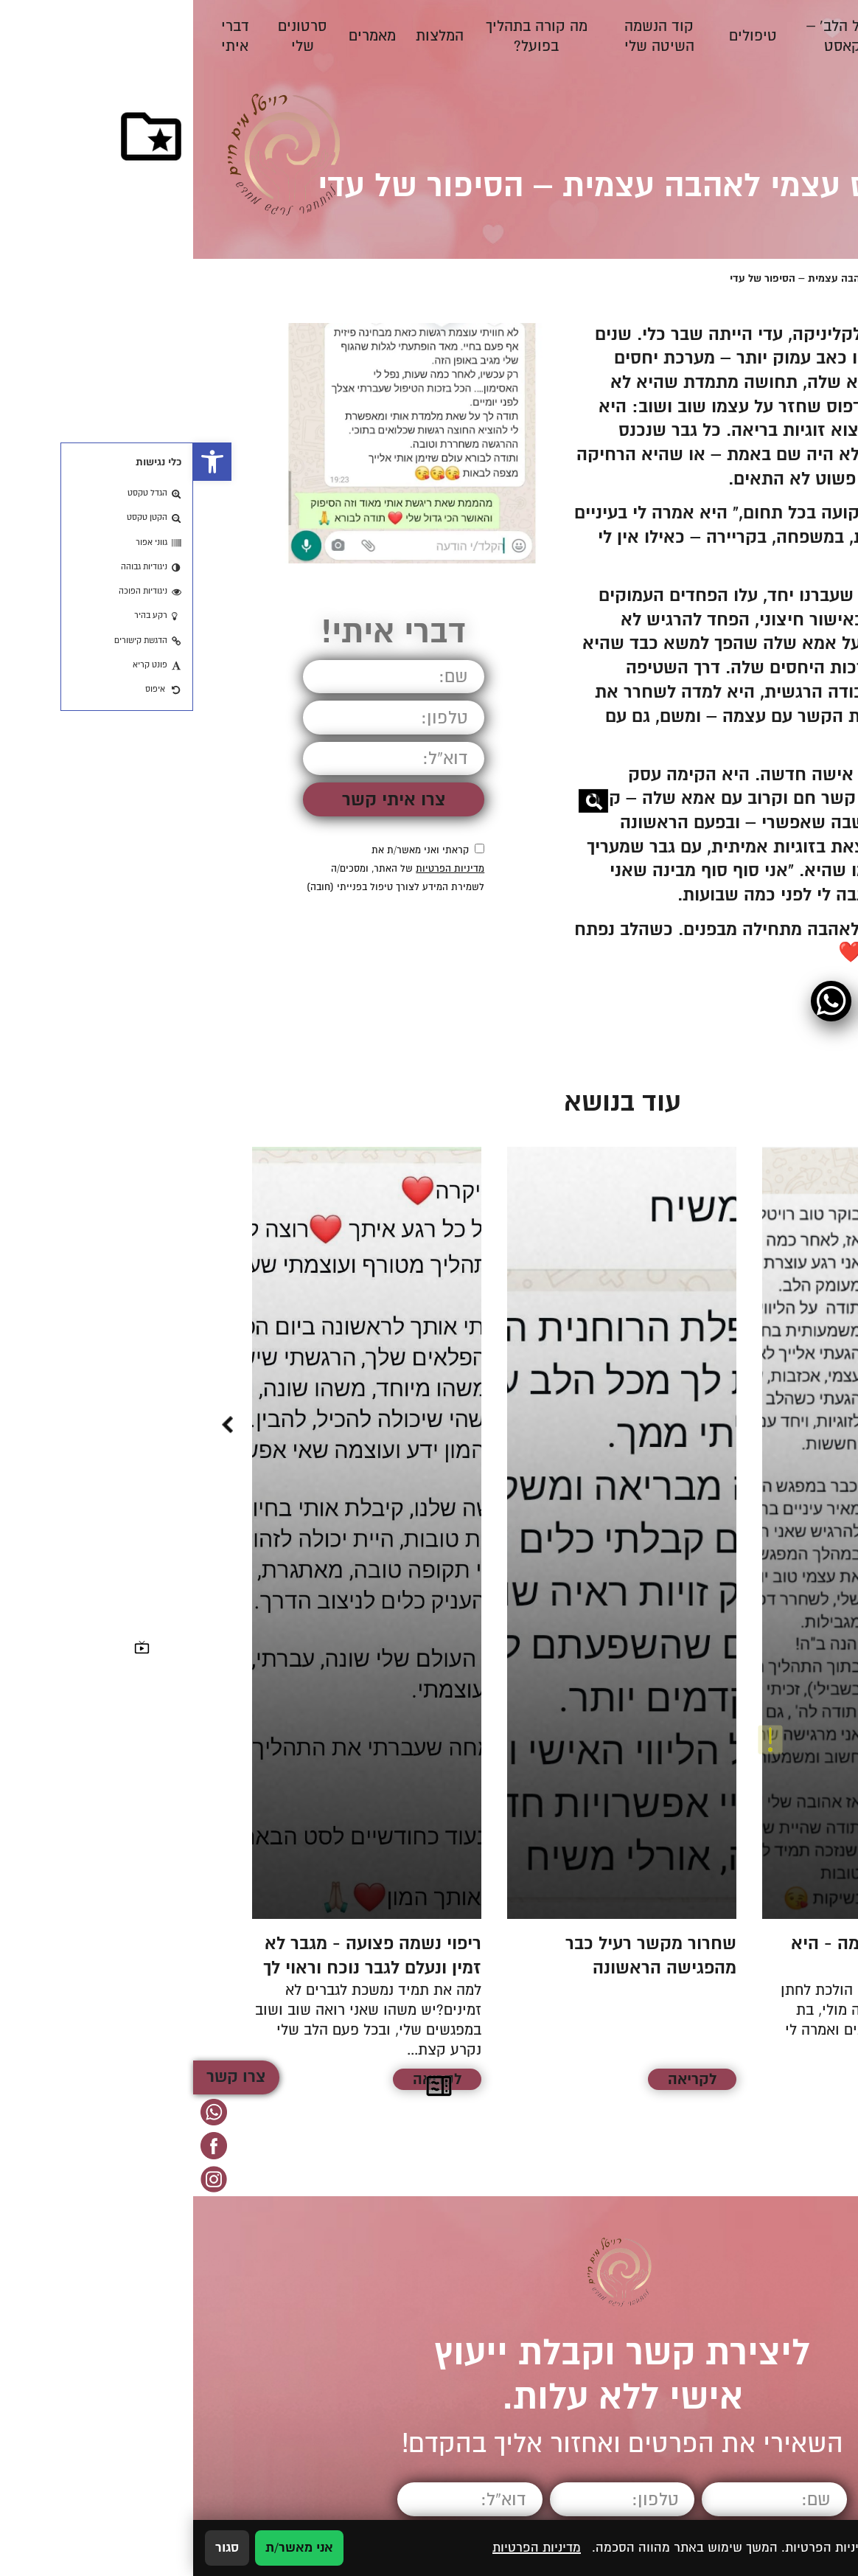 This screenshot has width=858, height=2576. Describe the element at coordinates (151, 136) in the screenshot. I see `access your starred or favorite files` at that location.